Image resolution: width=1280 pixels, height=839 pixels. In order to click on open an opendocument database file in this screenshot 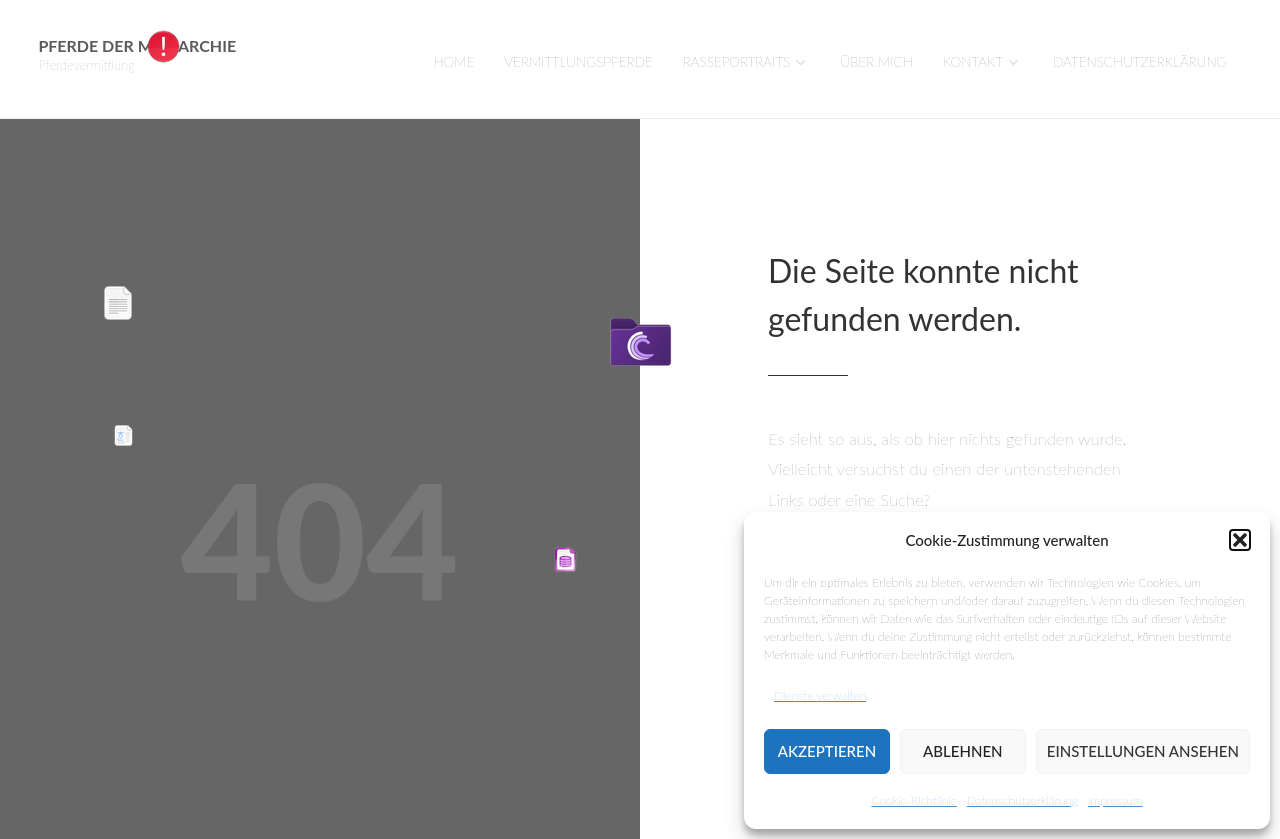, I will do `click(565, 559)`.